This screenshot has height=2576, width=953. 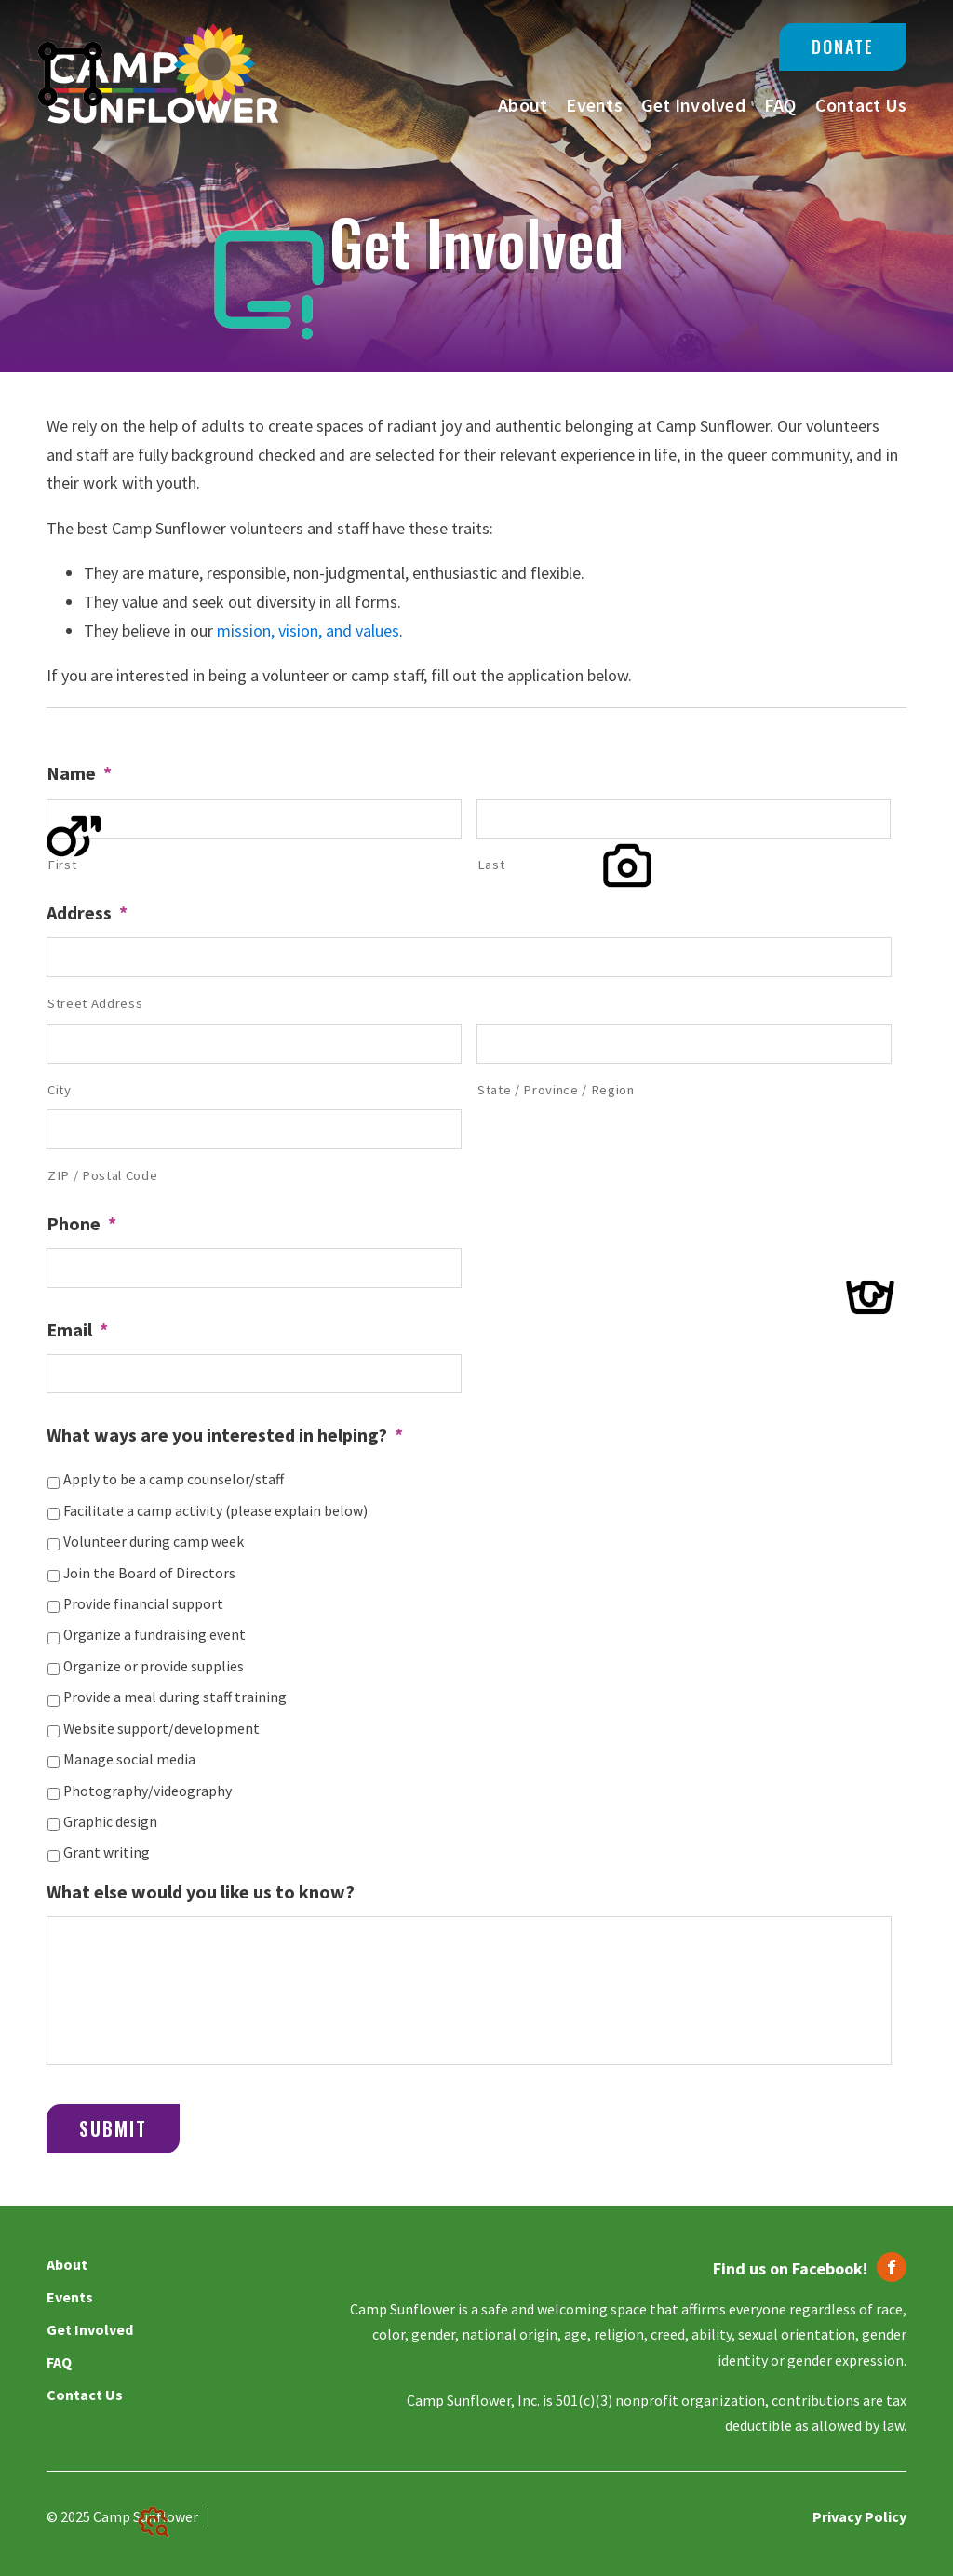 I want to click on indicates a tablet device error or warning, so click(x=269, y=279).